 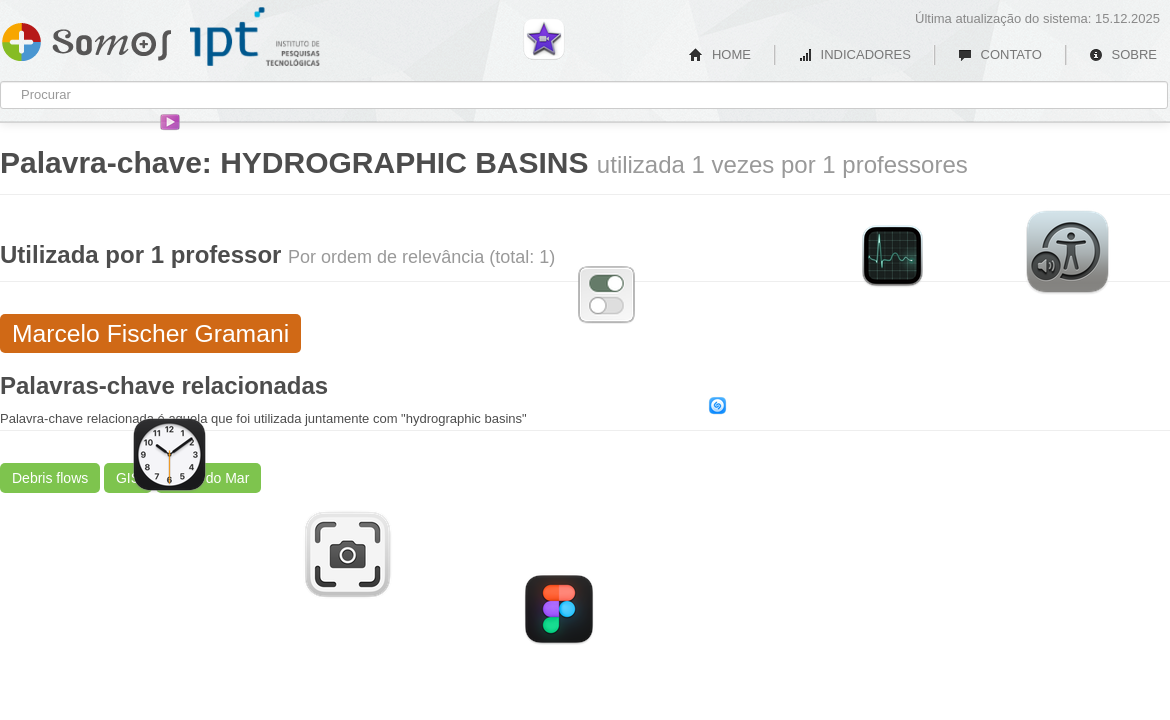 I want to click on open system settings or preferences, so click(x=606, y=294).